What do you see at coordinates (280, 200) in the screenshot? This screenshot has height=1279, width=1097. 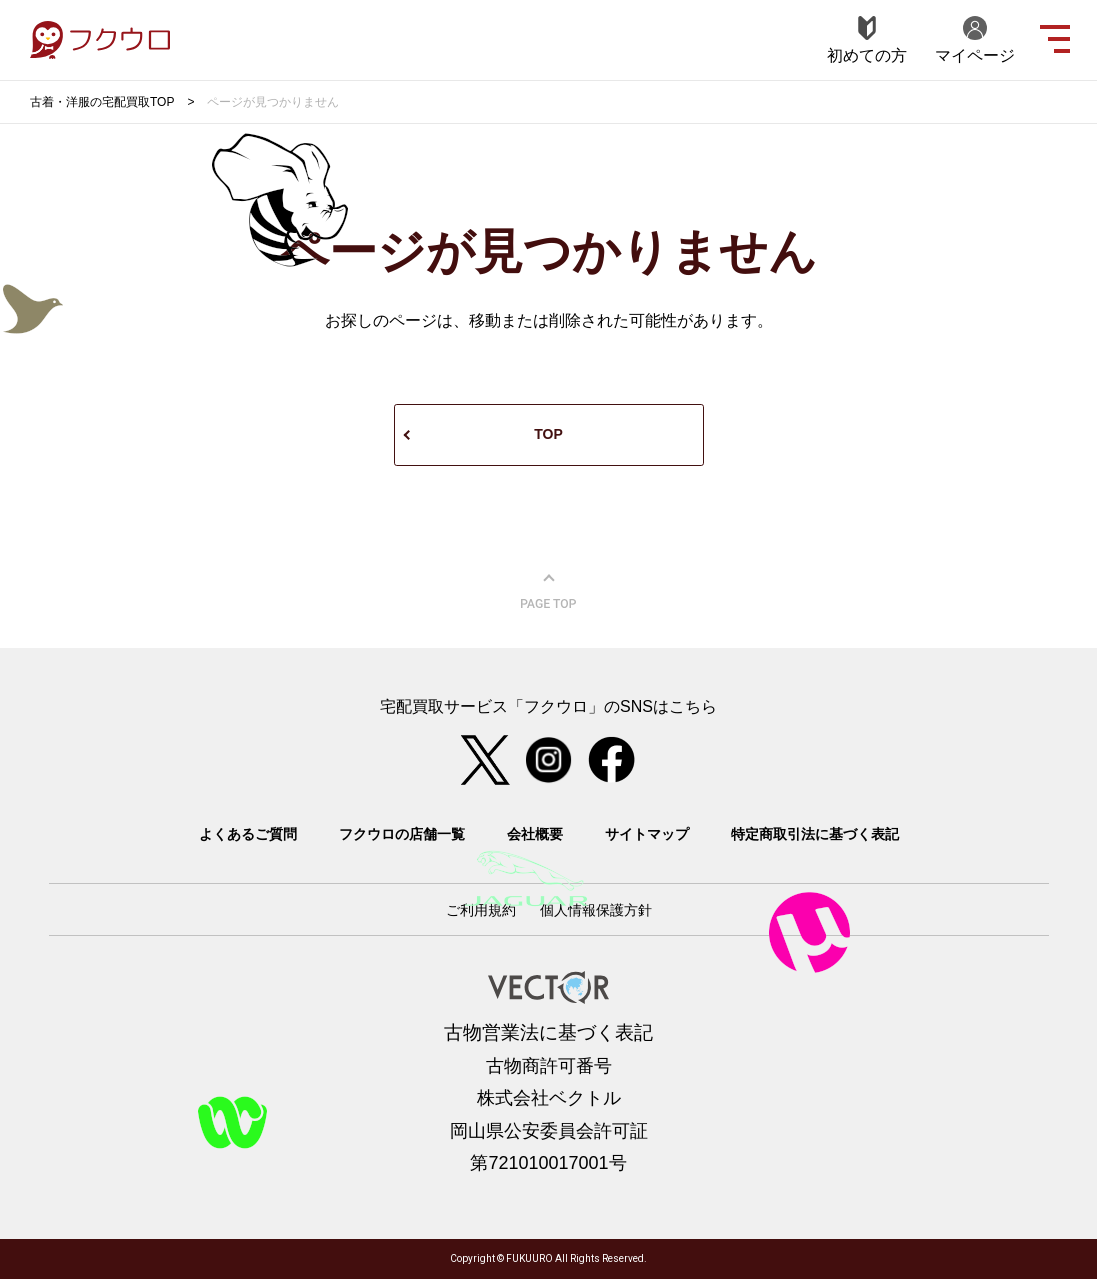 I see `apache hive data warehouse software logo` at bounding box center [280, 200].